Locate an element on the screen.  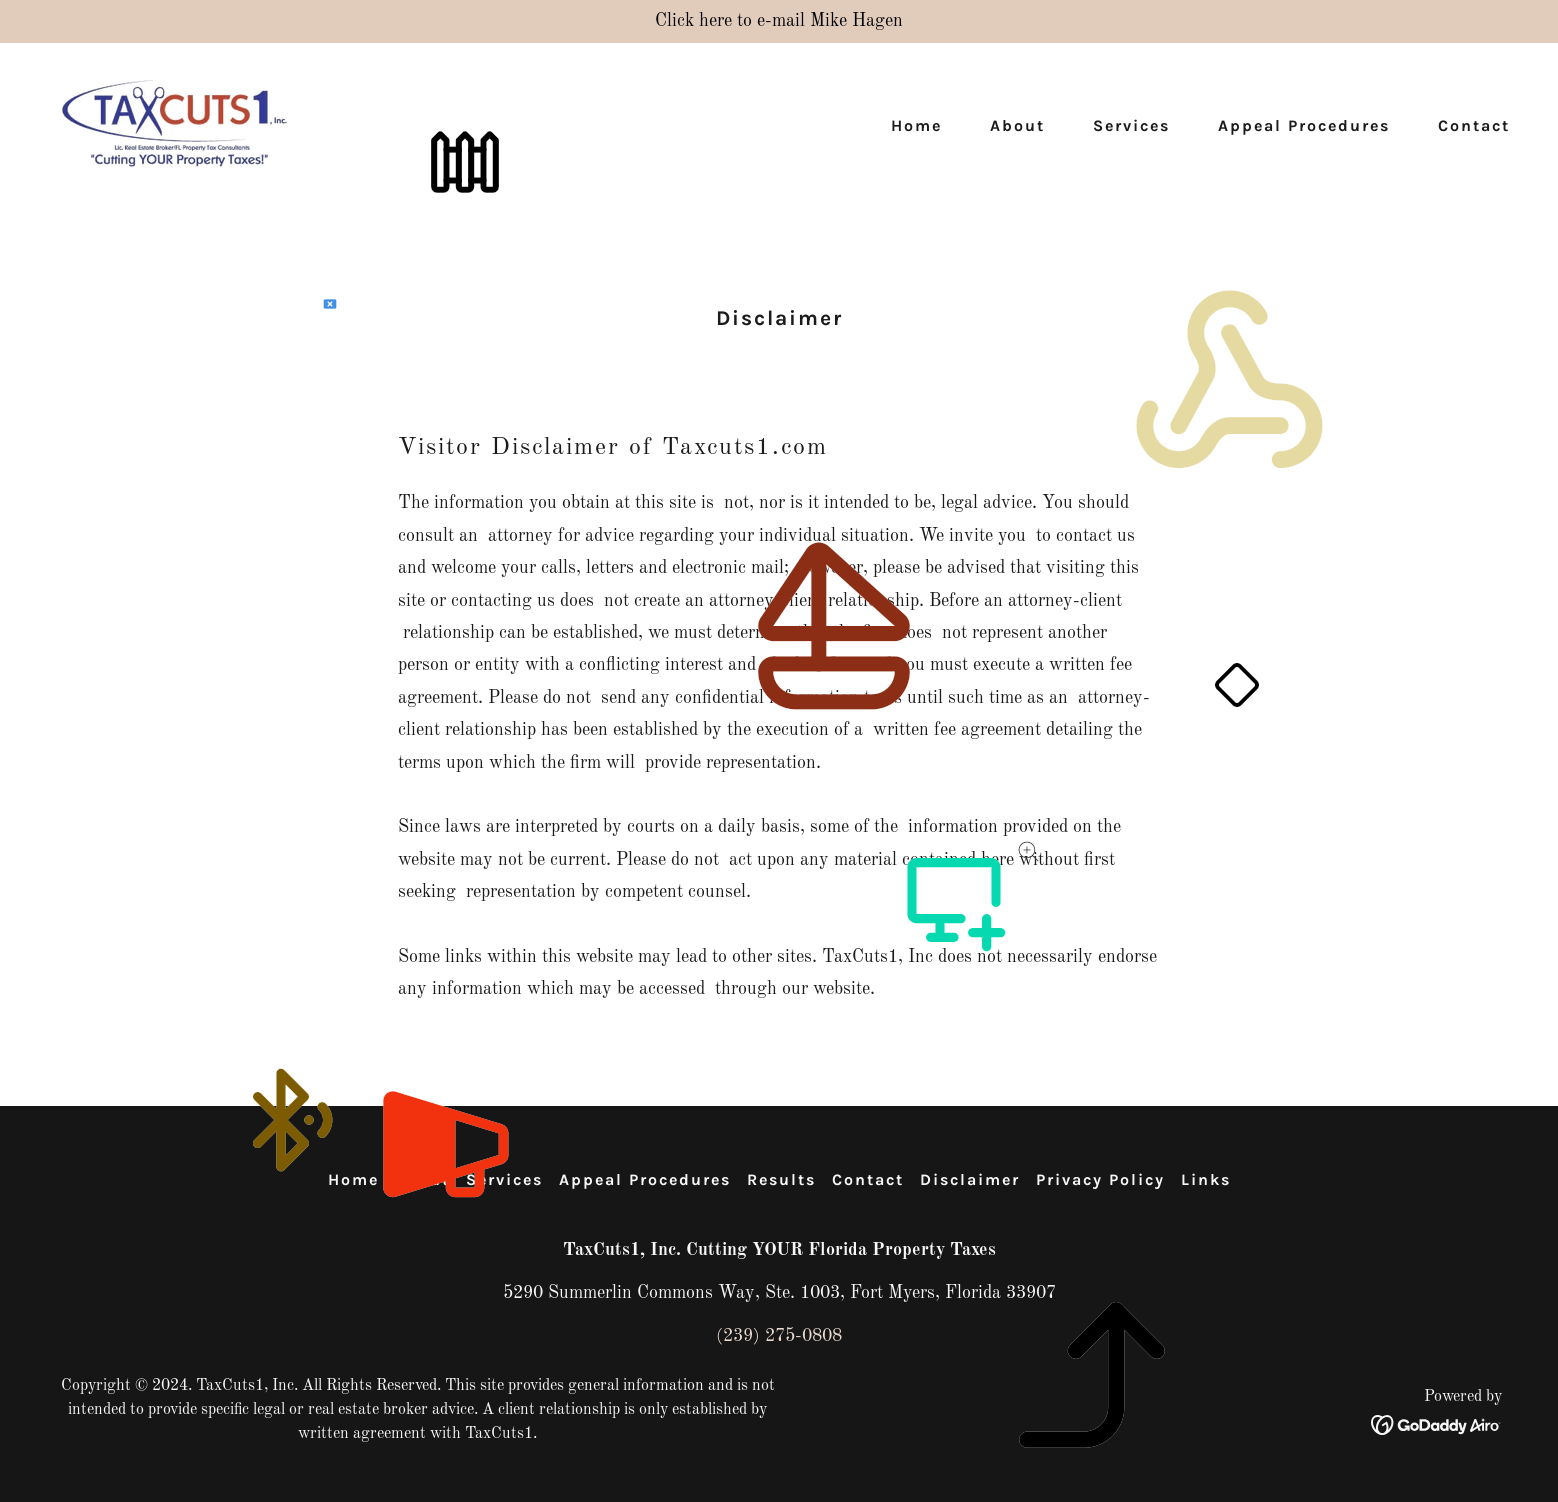
close the current window is located at coordinates (330, 304).